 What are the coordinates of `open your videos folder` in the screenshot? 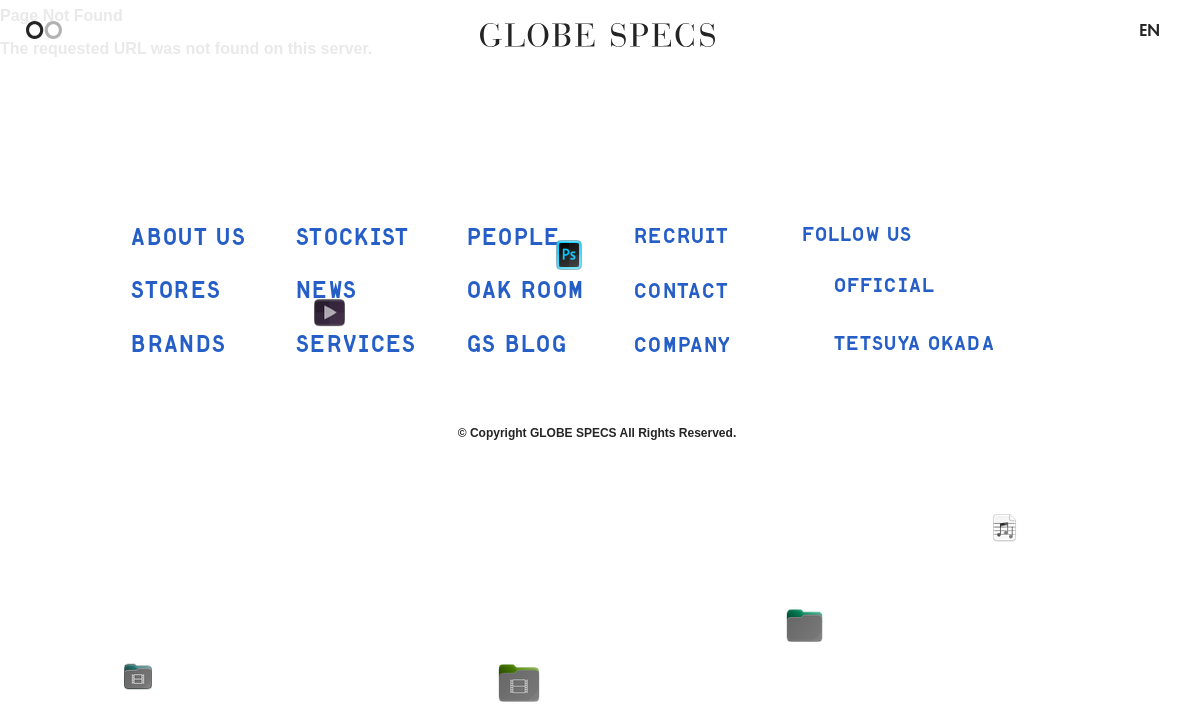 It's located at (519, 683).